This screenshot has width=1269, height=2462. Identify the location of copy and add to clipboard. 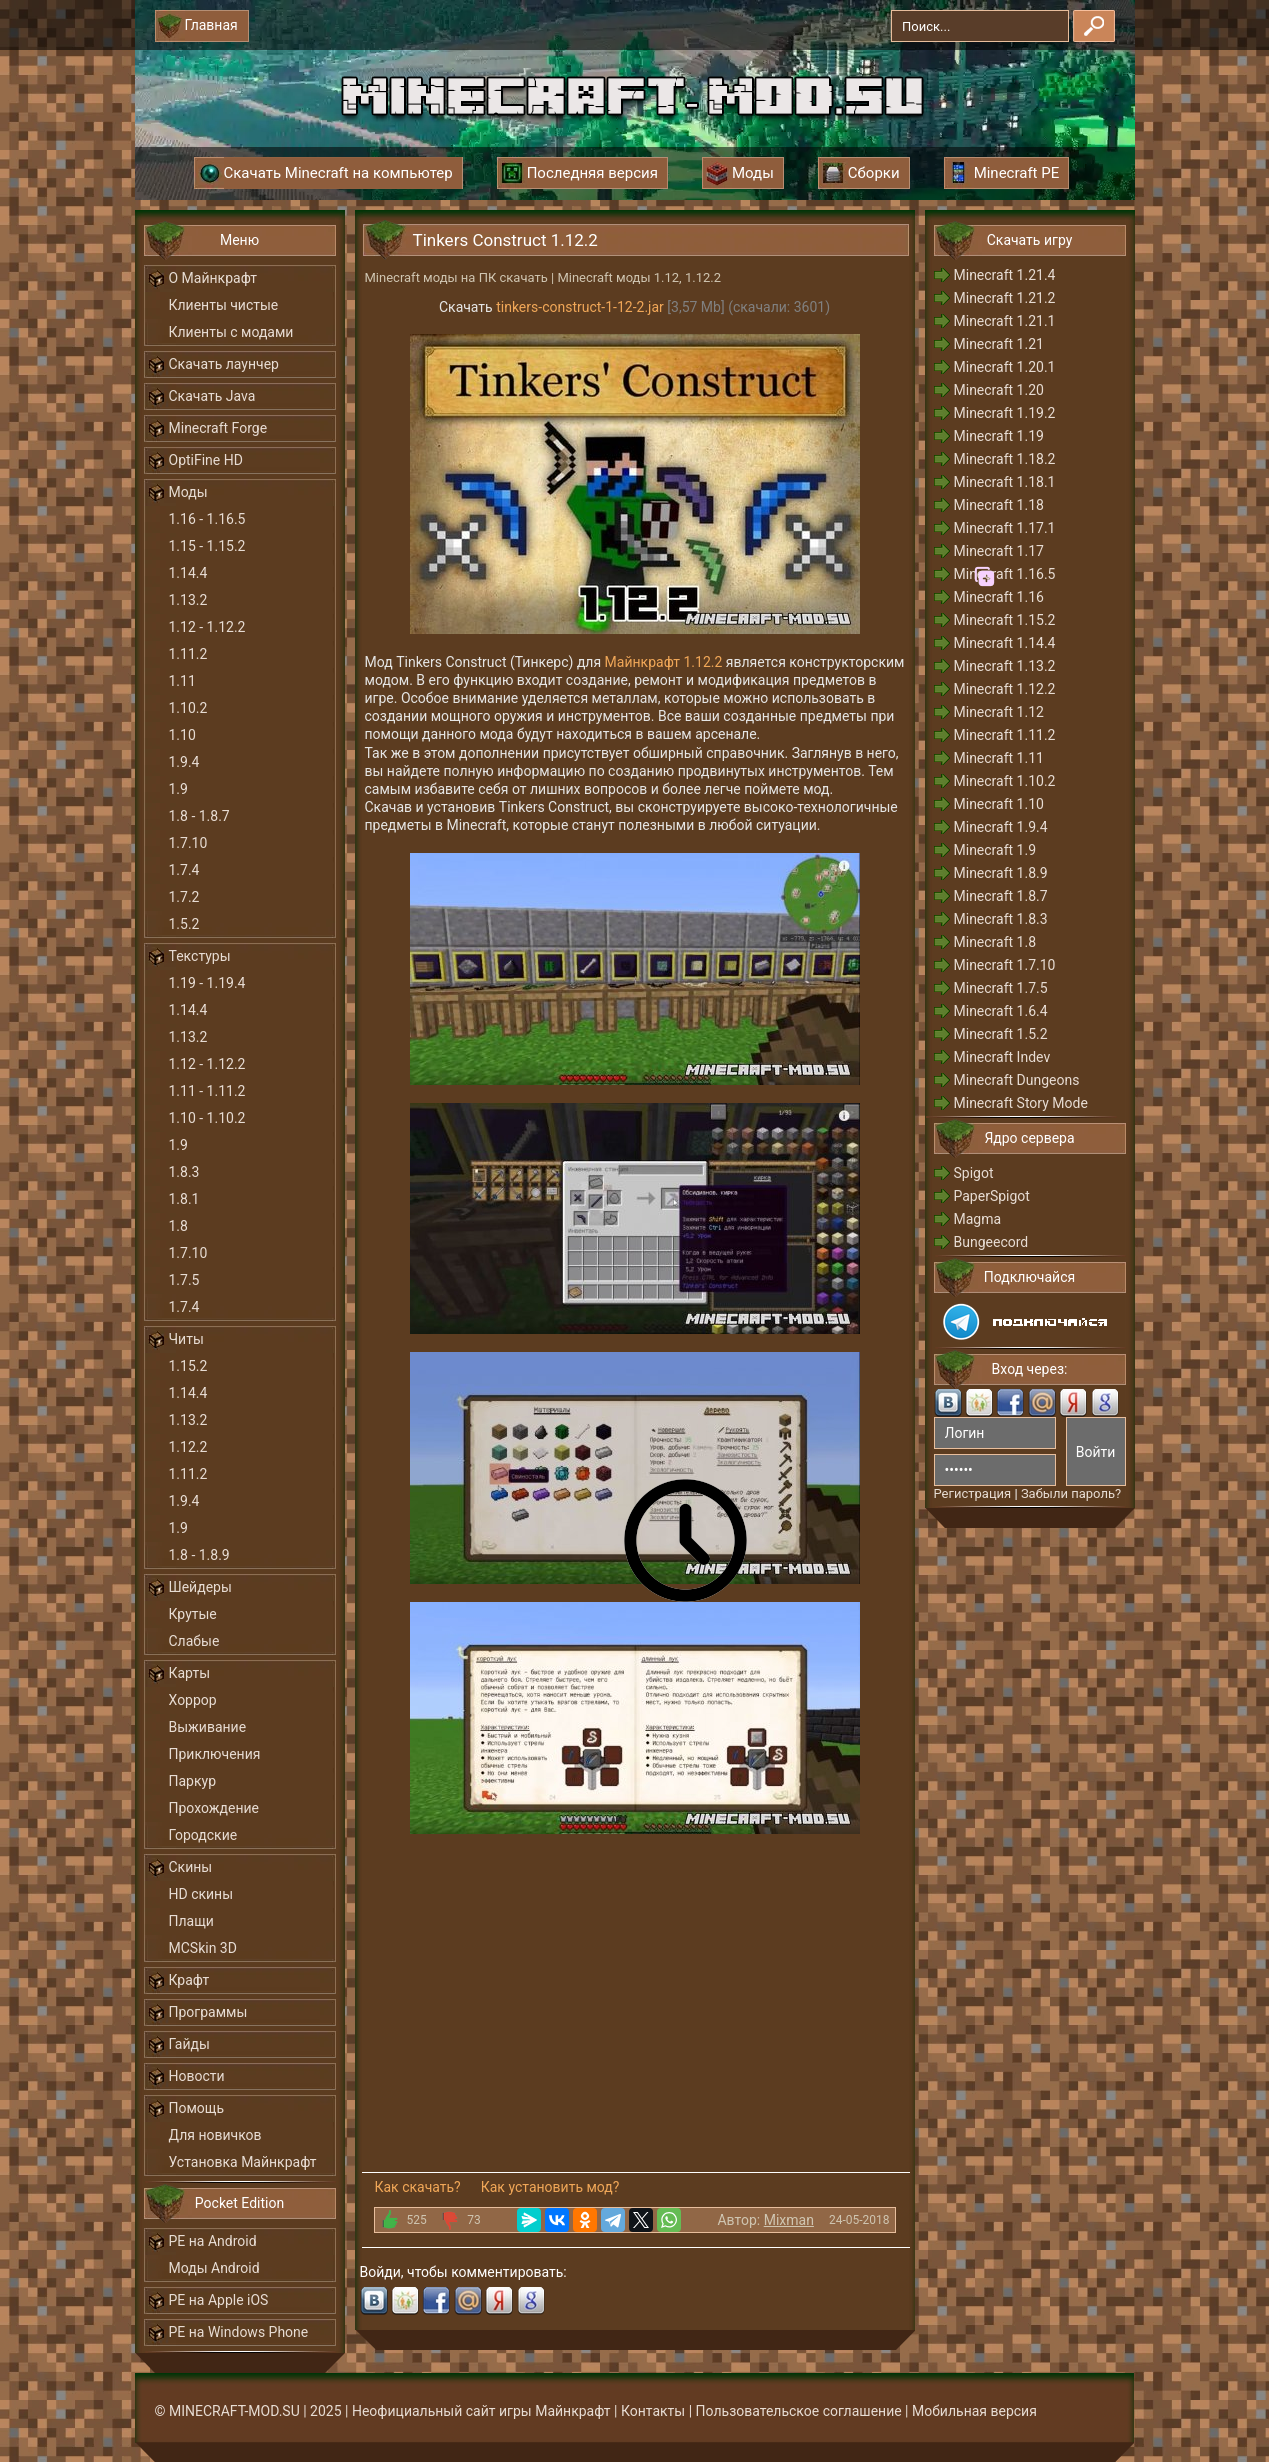
(984, 576).